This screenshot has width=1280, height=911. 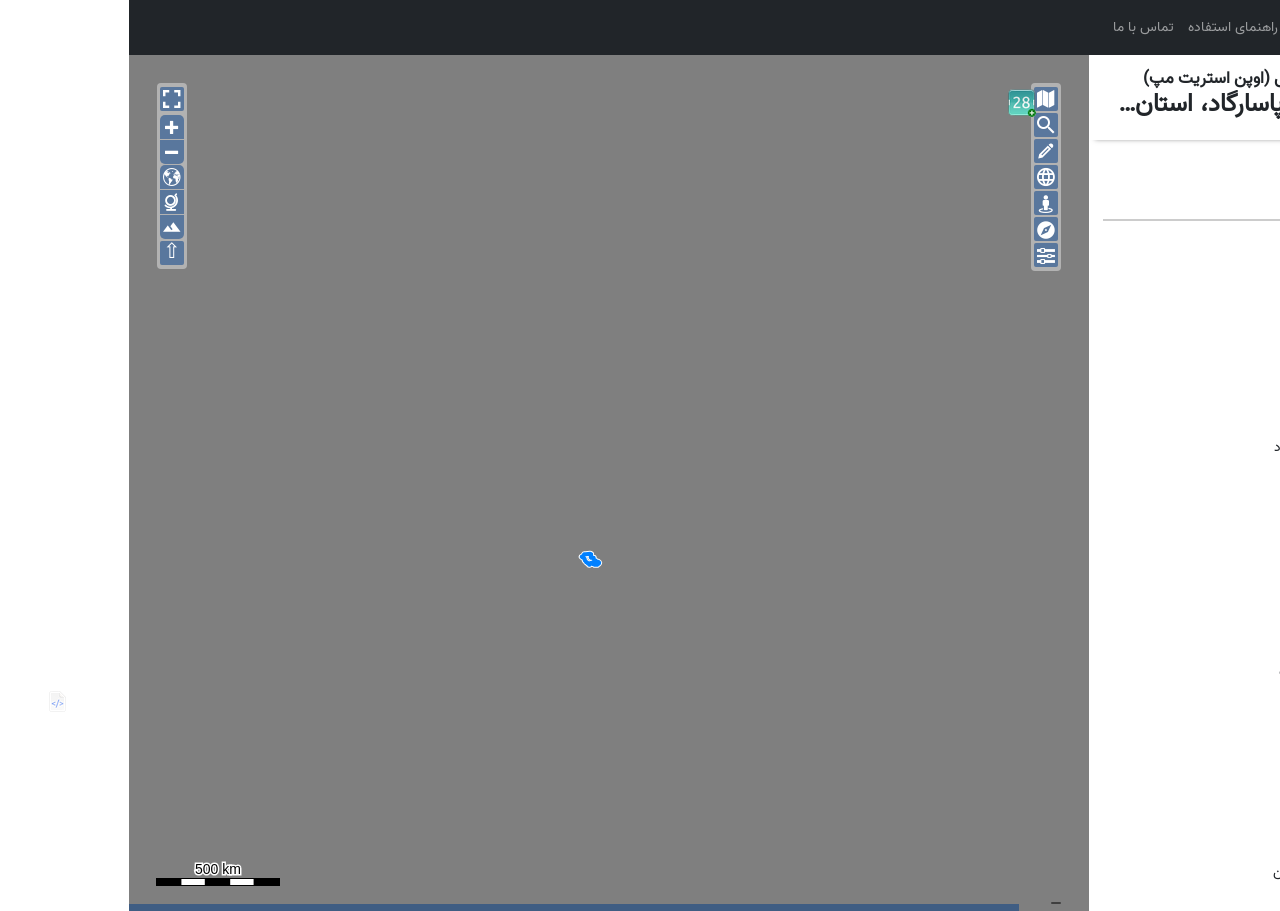 I want to click on create a new calendar appointment, so click(x=1021, y=102).